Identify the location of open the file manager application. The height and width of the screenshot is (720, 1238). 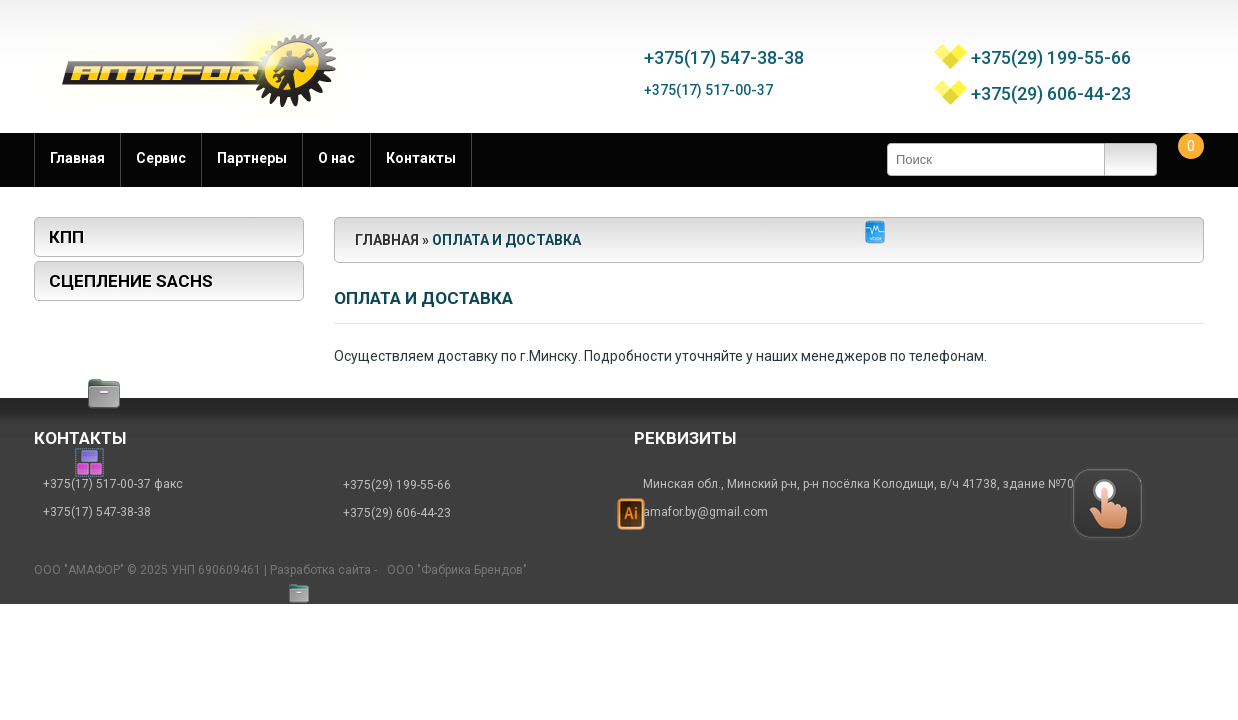
(104, 393).